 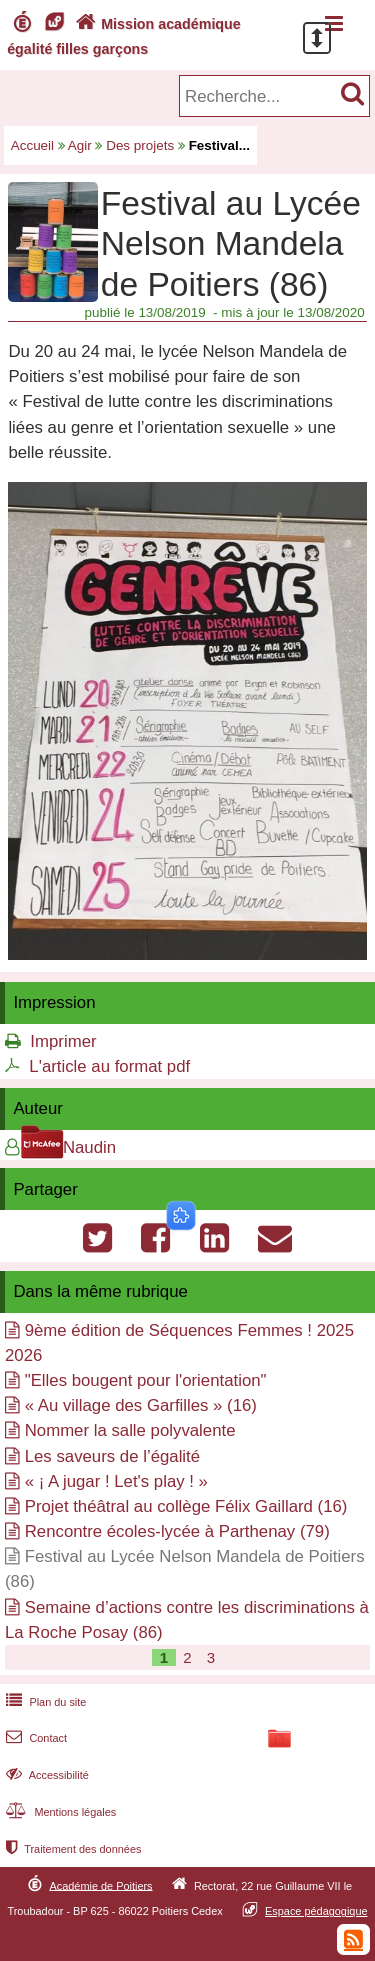 I want to click on manage plugin or extension settings, so click(x=181, y=1216).